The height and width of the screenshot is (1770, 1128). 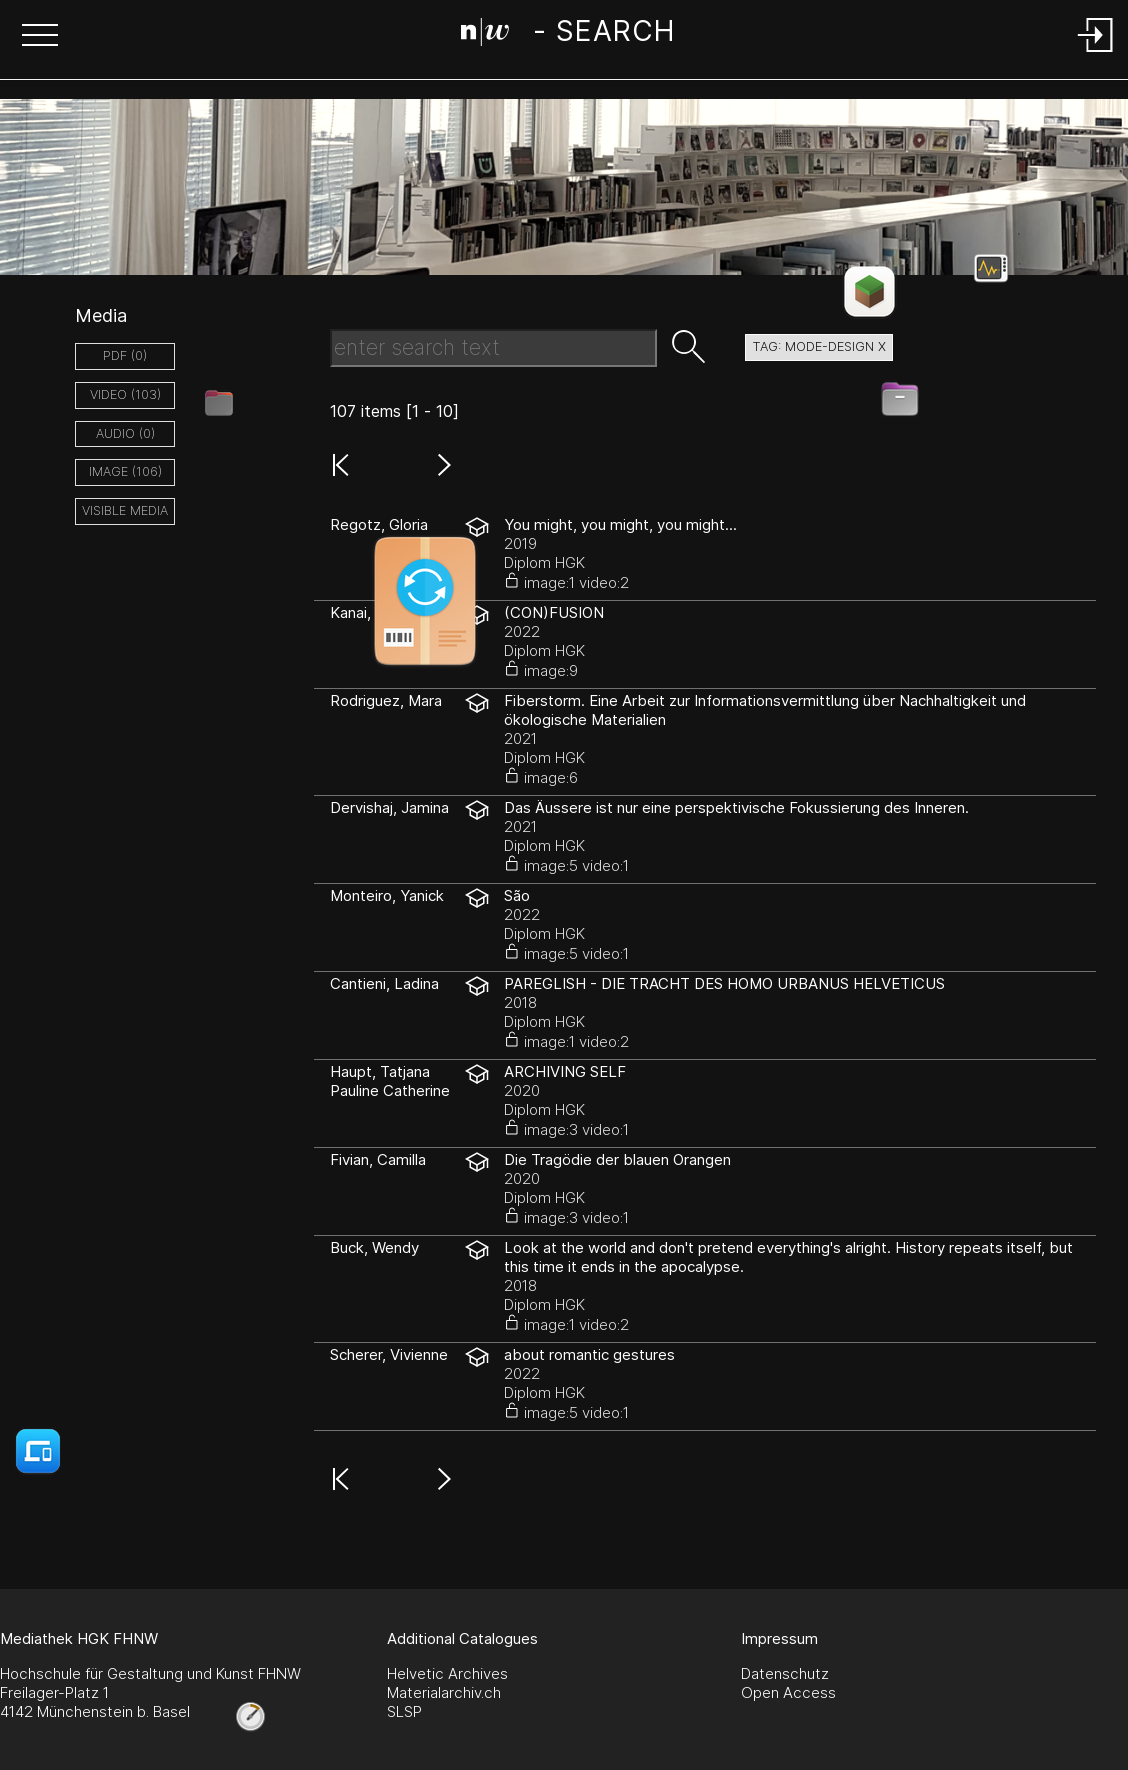 What do you see at coordinates (869, 291) in the screenshot?
I see `launch minecraft` at bounding box center [869, 291].